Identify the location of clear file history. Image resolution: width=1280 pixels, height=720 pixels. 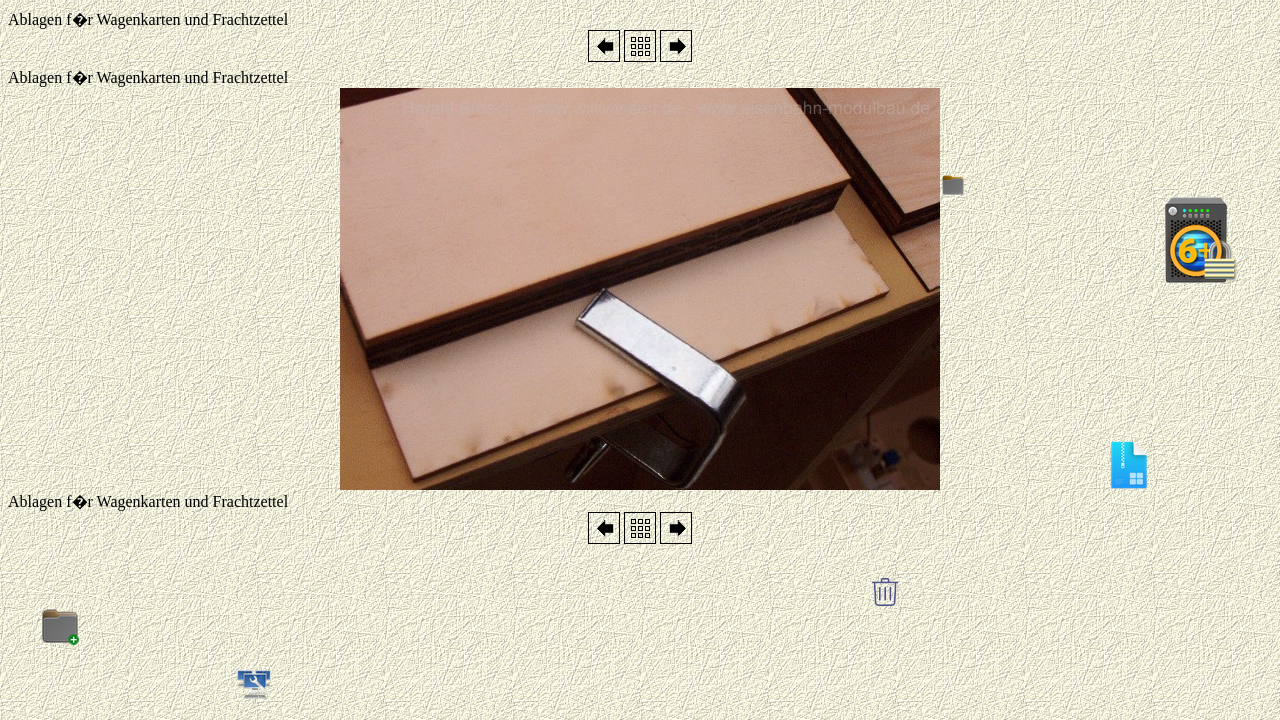
(886, 592).